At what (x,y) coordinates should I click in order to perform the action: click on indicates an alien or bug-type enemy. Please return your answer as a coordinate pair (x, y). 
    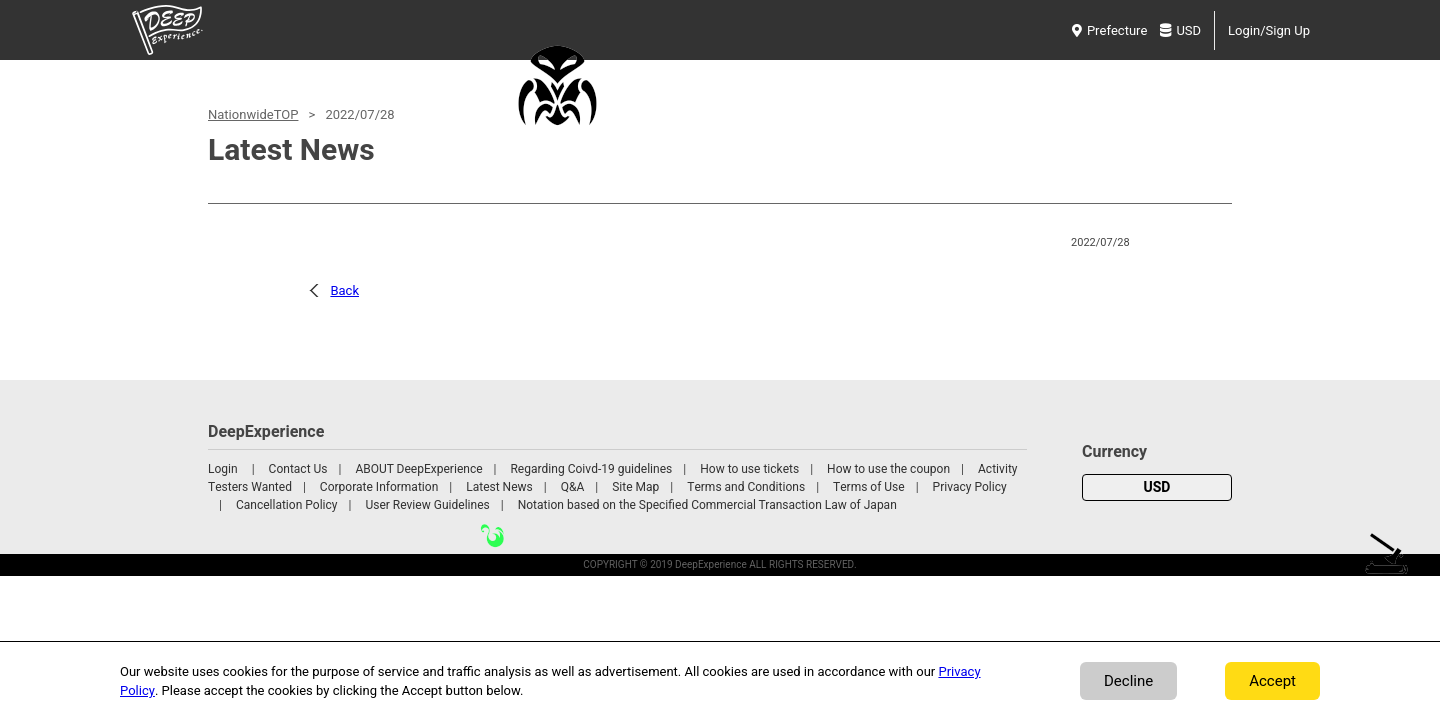
    Looking at the image, I should click on (557, 85).